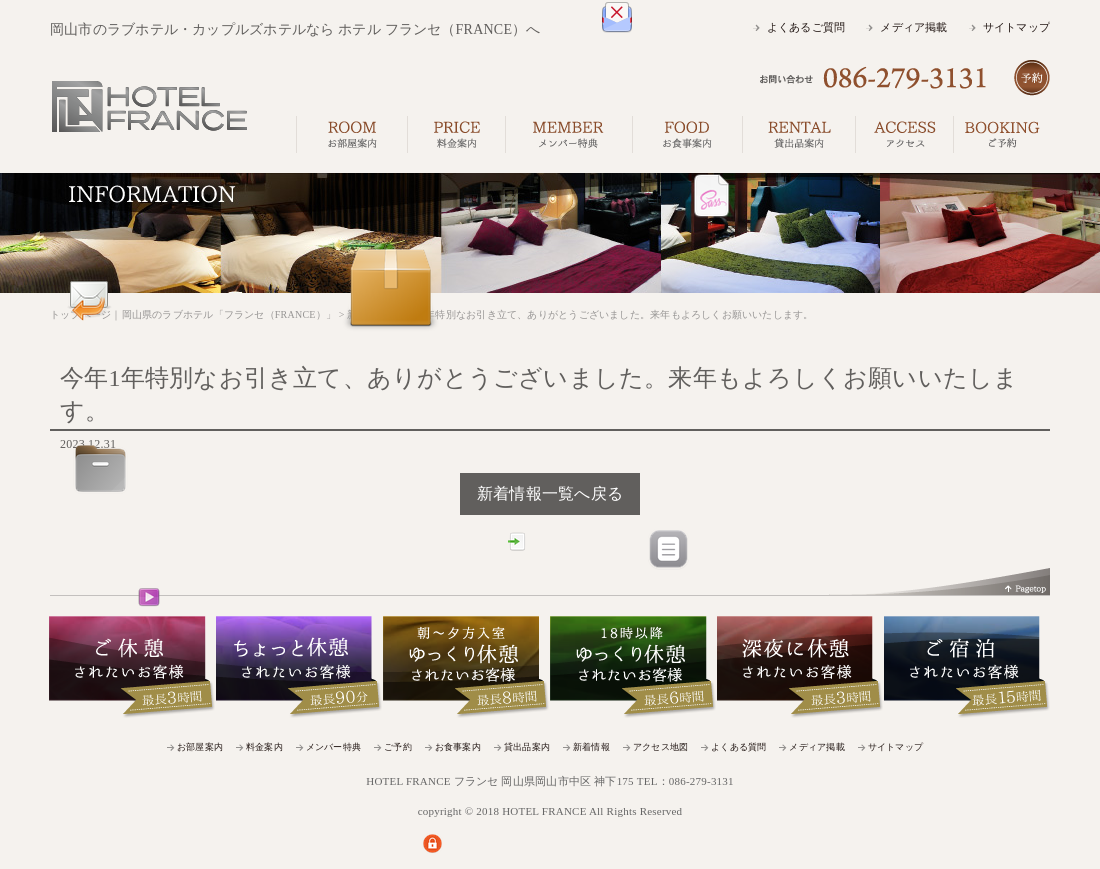  What do you see at coordinates (390, 282) in the screenshot?
I see `indicates a software package or application bundle` at bounding box center [390, 282].